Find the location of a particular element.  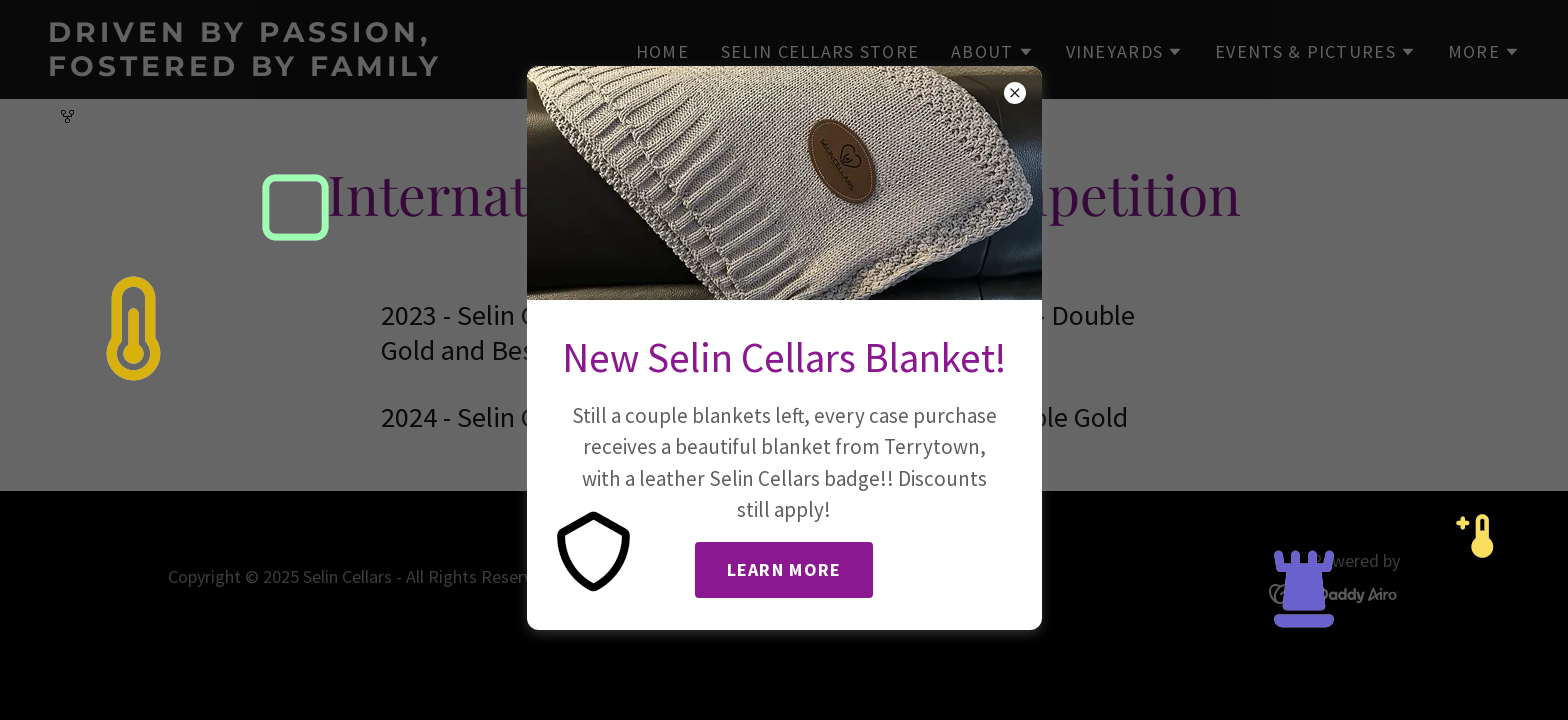

access security settings is located at coordinates (593, 551).